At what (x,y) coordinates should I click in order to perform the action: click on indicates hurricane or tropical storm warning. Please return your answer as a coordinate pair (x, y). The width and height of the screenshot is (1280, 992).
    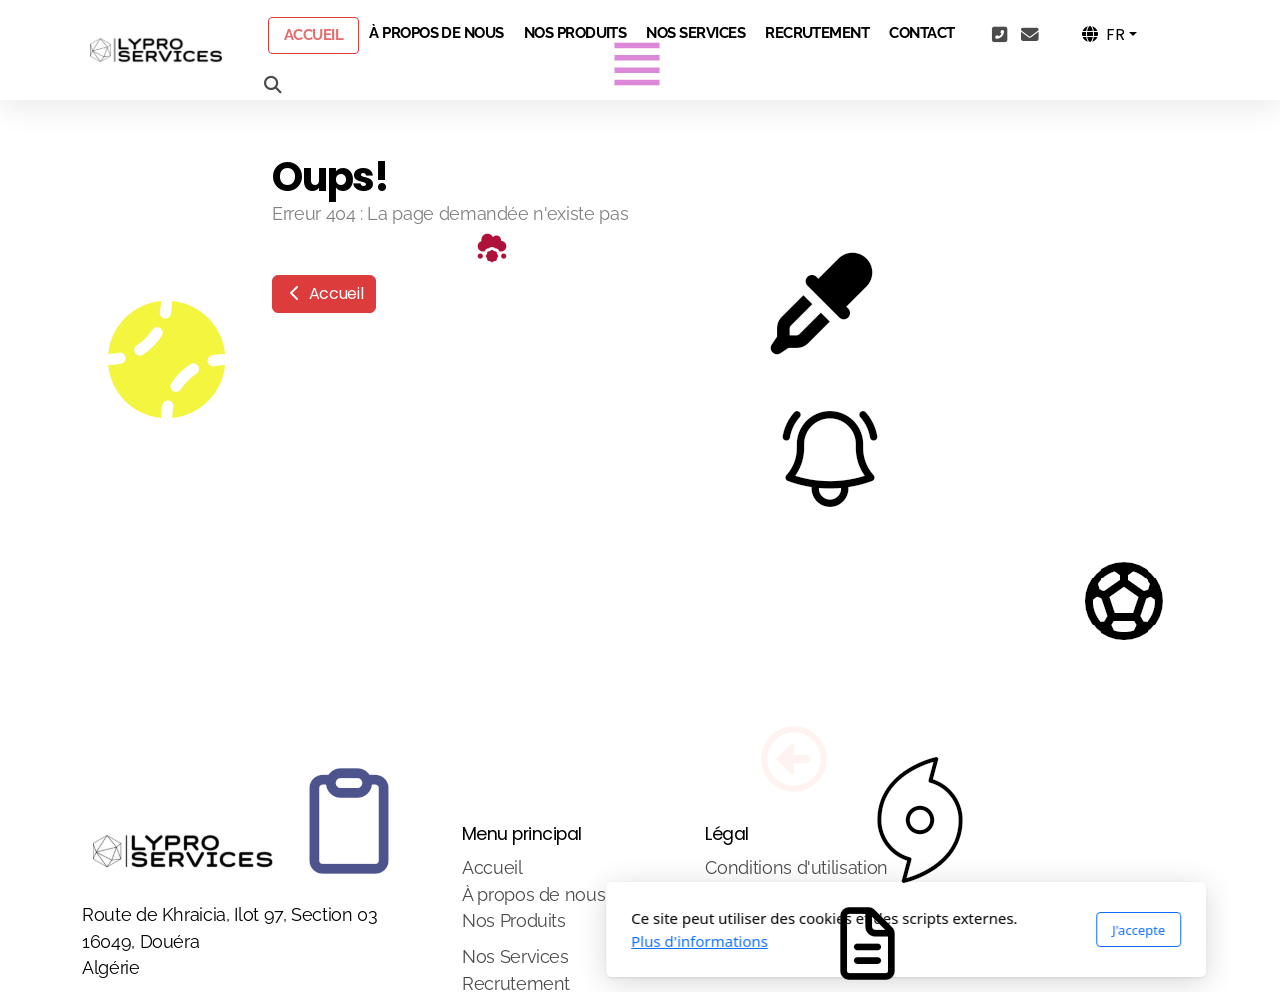
    Looking at the image, I should click on (920, 820).